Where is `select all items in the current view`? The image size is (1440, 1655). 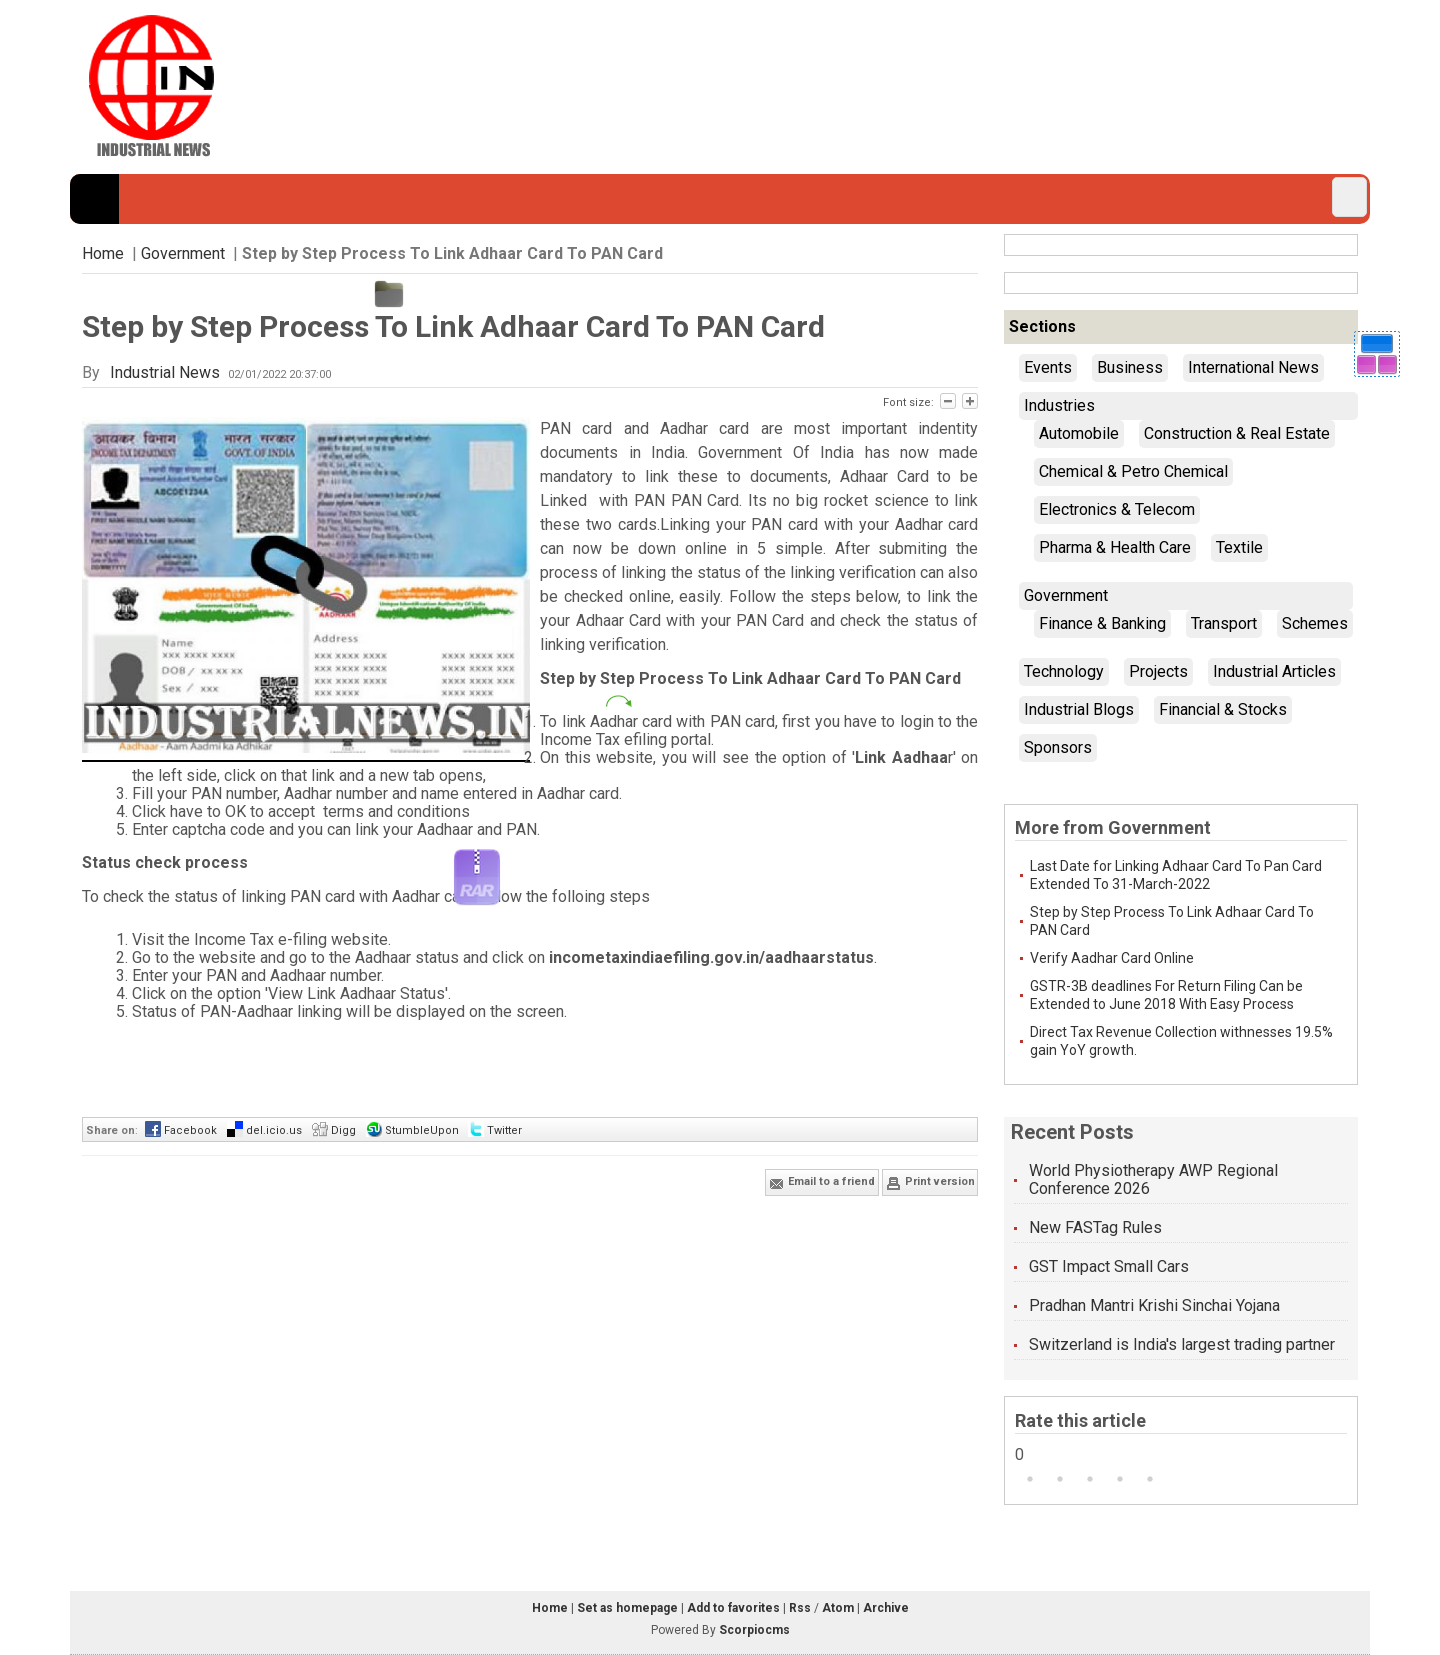 select all items in the current view is located at coordinates (1377, 354).